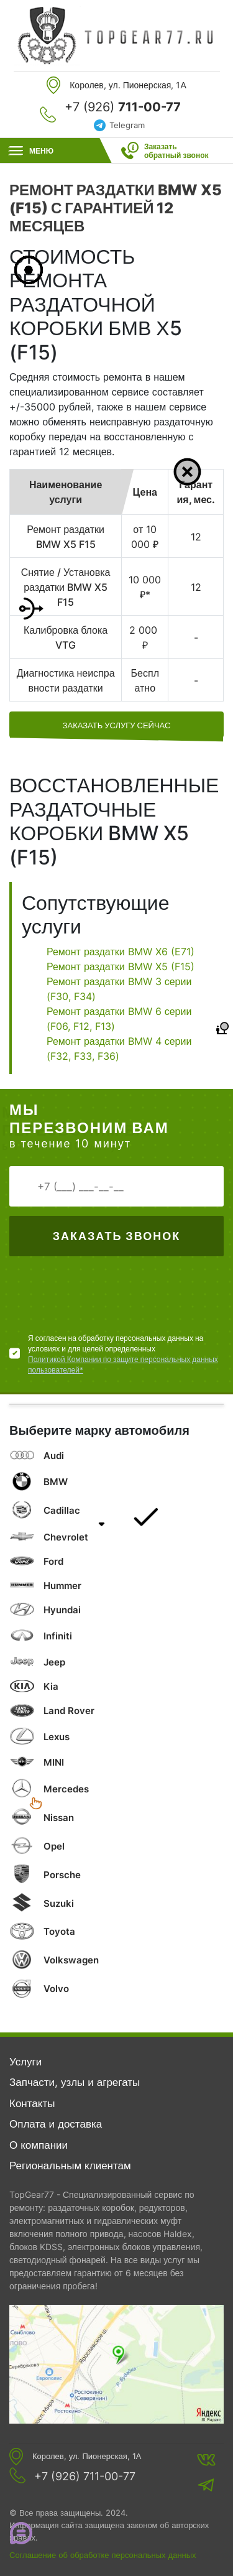  Describe the element at coordinates (187, 471) in the screenshot. I see `close or dismiss a dialog` at that location.